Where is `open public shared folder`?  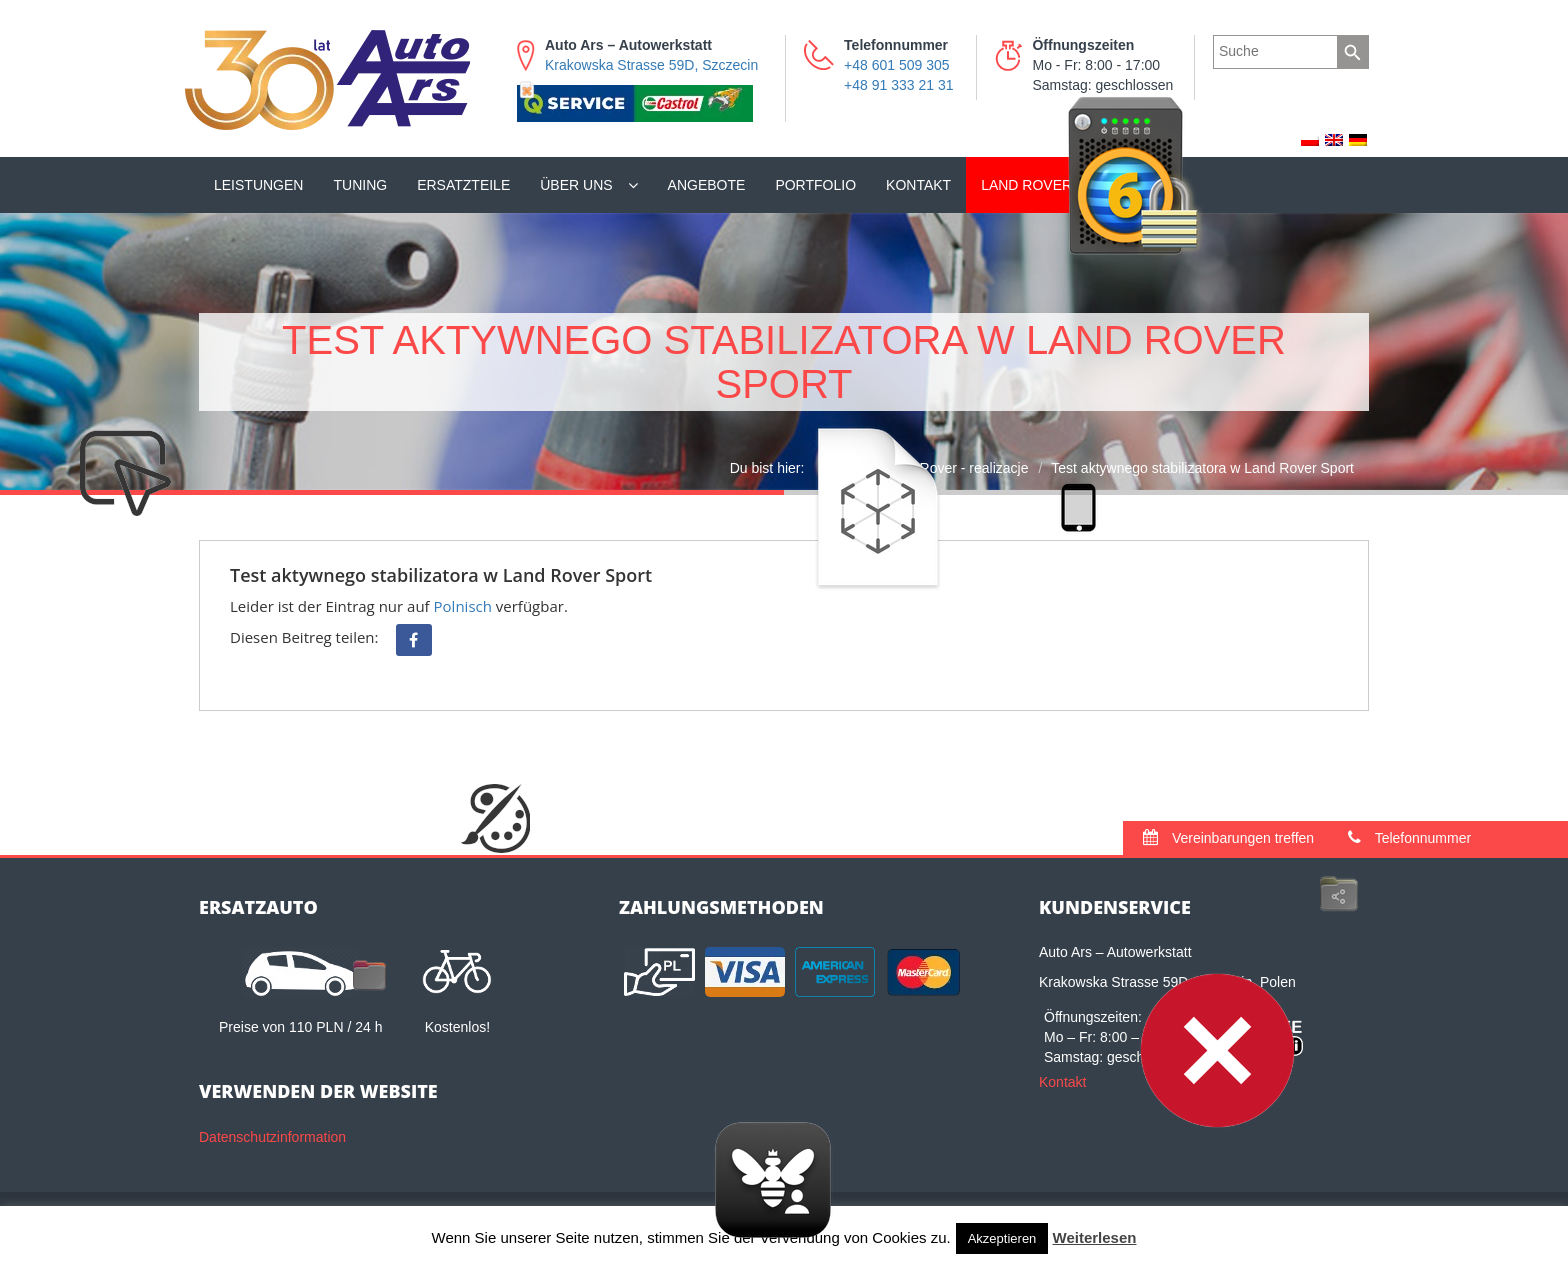
open public shared folder is located at coordinates (1339, 893).